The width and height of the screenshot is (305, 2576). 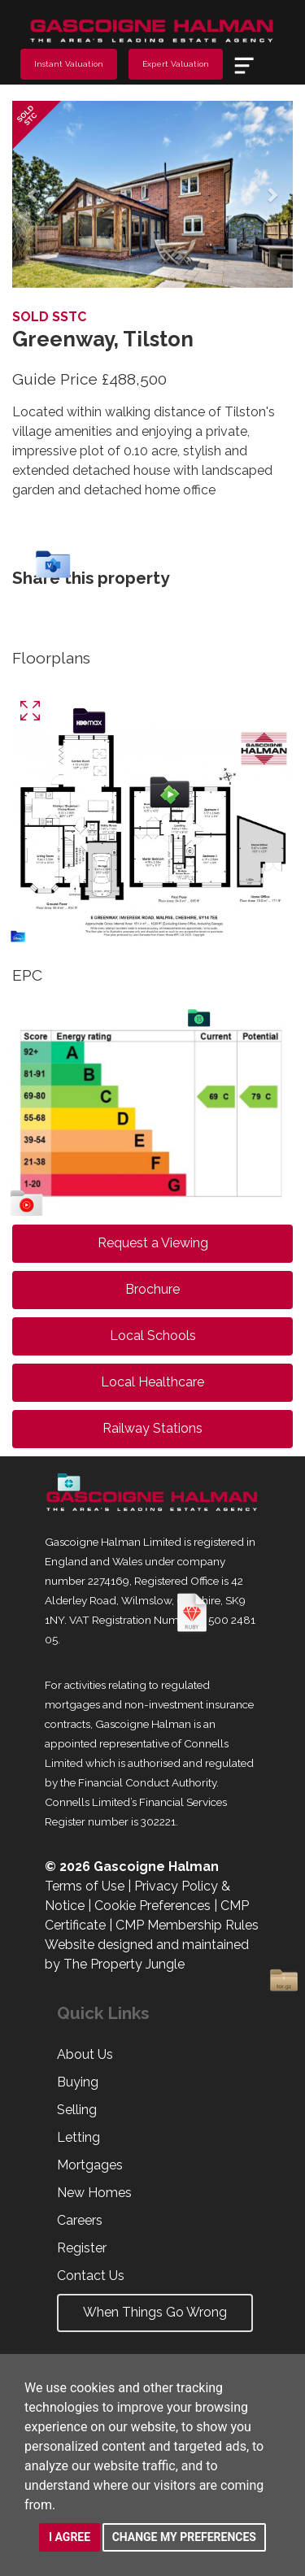 I want to click on folder containing android 13 related files, so click(x=198, y=1018).